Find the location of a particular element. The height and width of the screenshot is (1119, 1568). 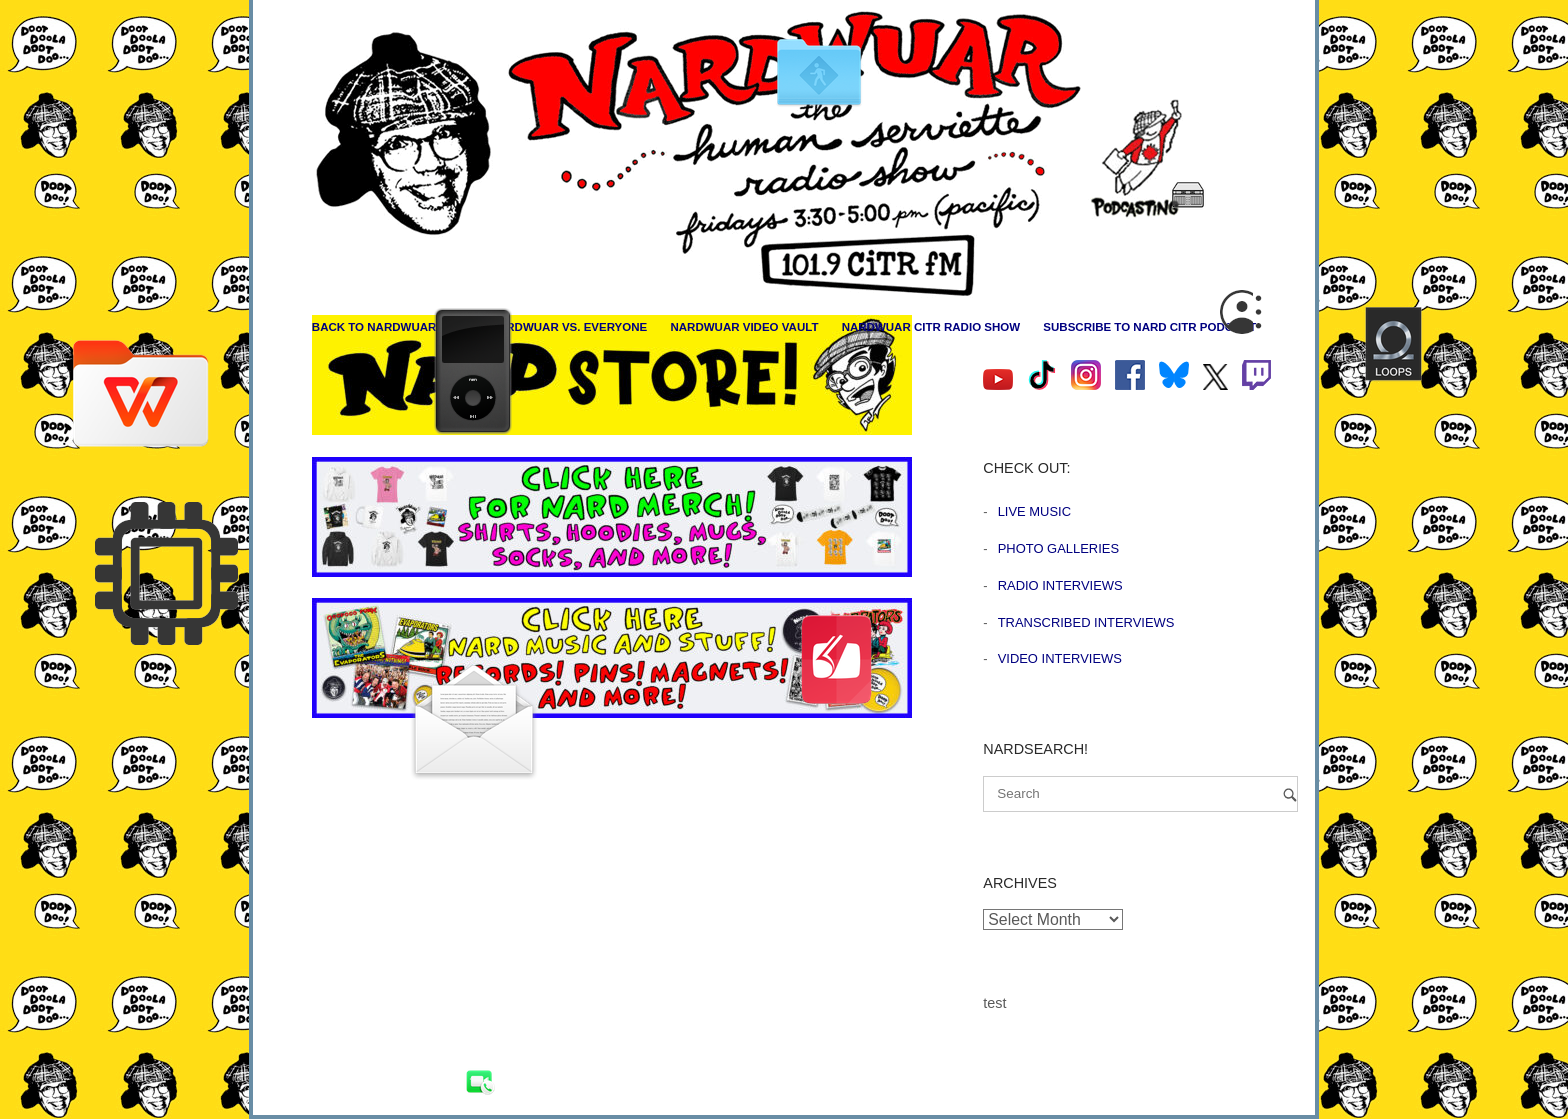

open FaceTime to start a video or audio call is located at coordinates (480, 1082).